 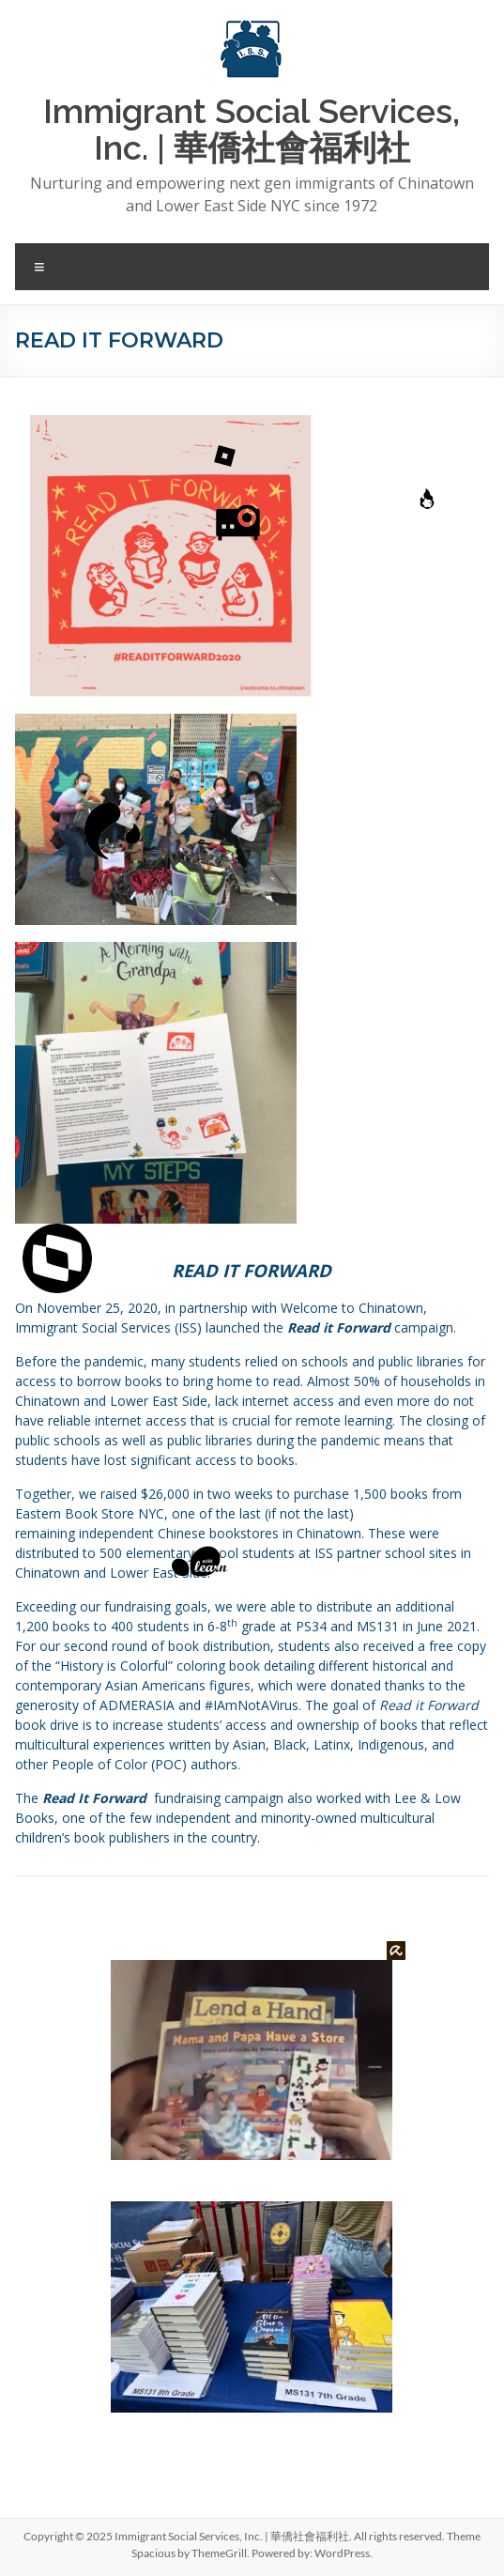 What do you see at coordinates (237, 522) in the screenshot?
I see `start a presentation` at bounding box center [237, 522].